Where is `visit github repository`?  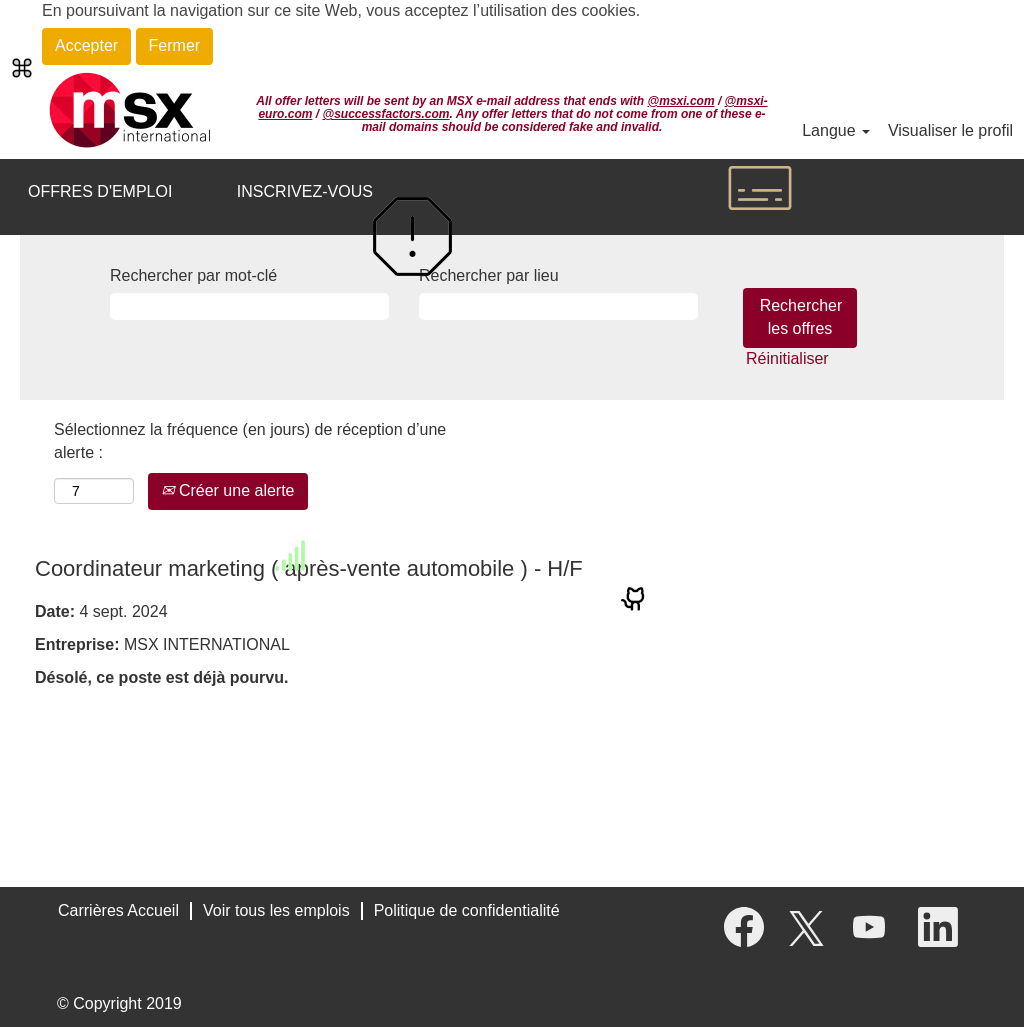
visit github repository is located at coordinates (634, 598).